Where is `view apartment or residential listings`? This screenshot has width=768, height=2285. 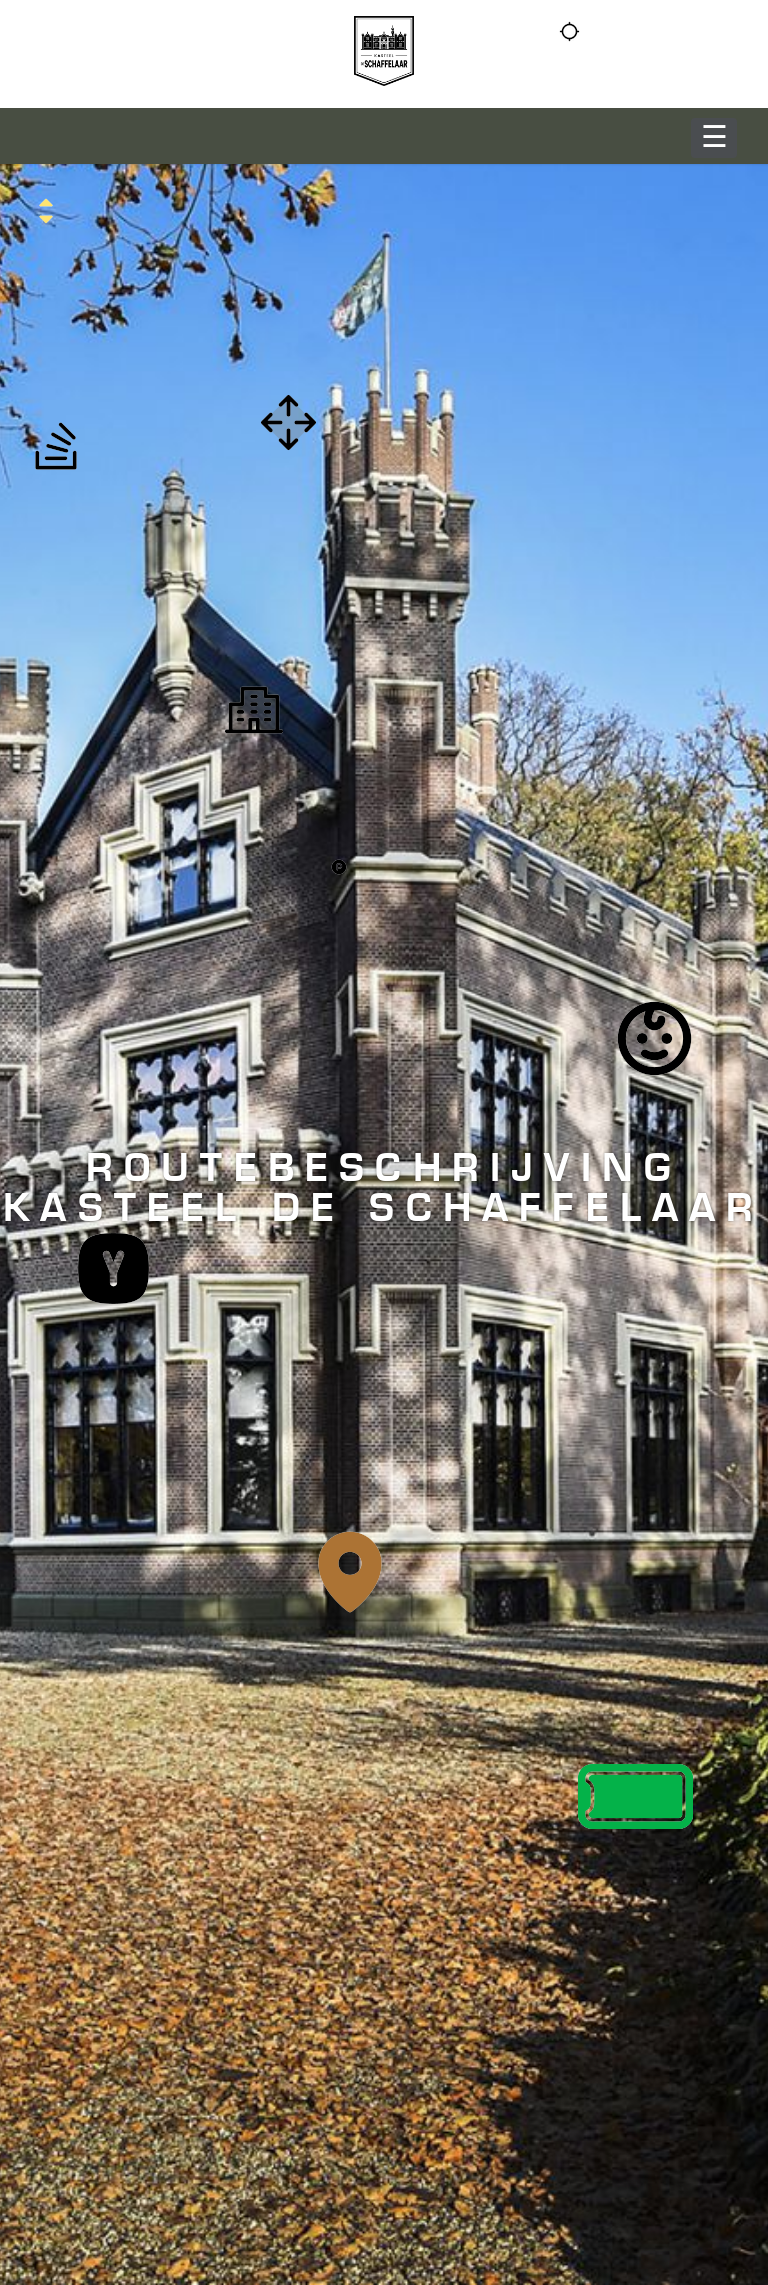 view apartment or residential listings is located at coordinates (254, 710).